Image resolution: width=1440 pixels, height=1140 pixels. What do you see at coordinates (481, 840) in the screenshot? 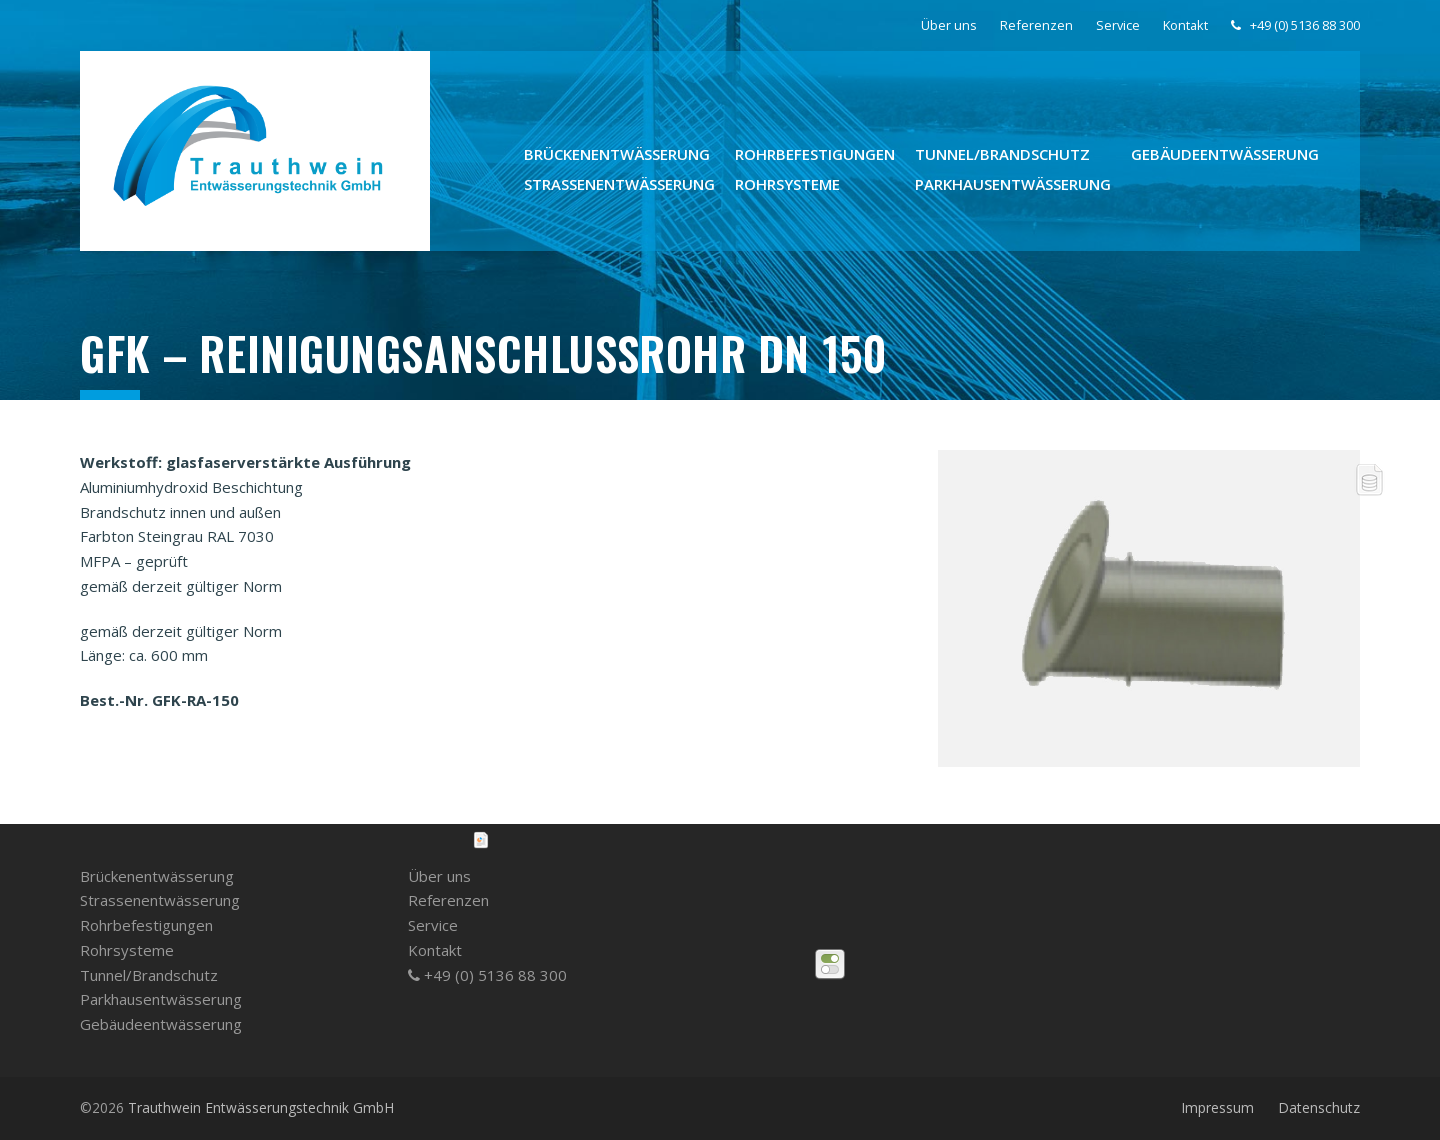
I see `open a presentation file` at bounding box center [481, 840].